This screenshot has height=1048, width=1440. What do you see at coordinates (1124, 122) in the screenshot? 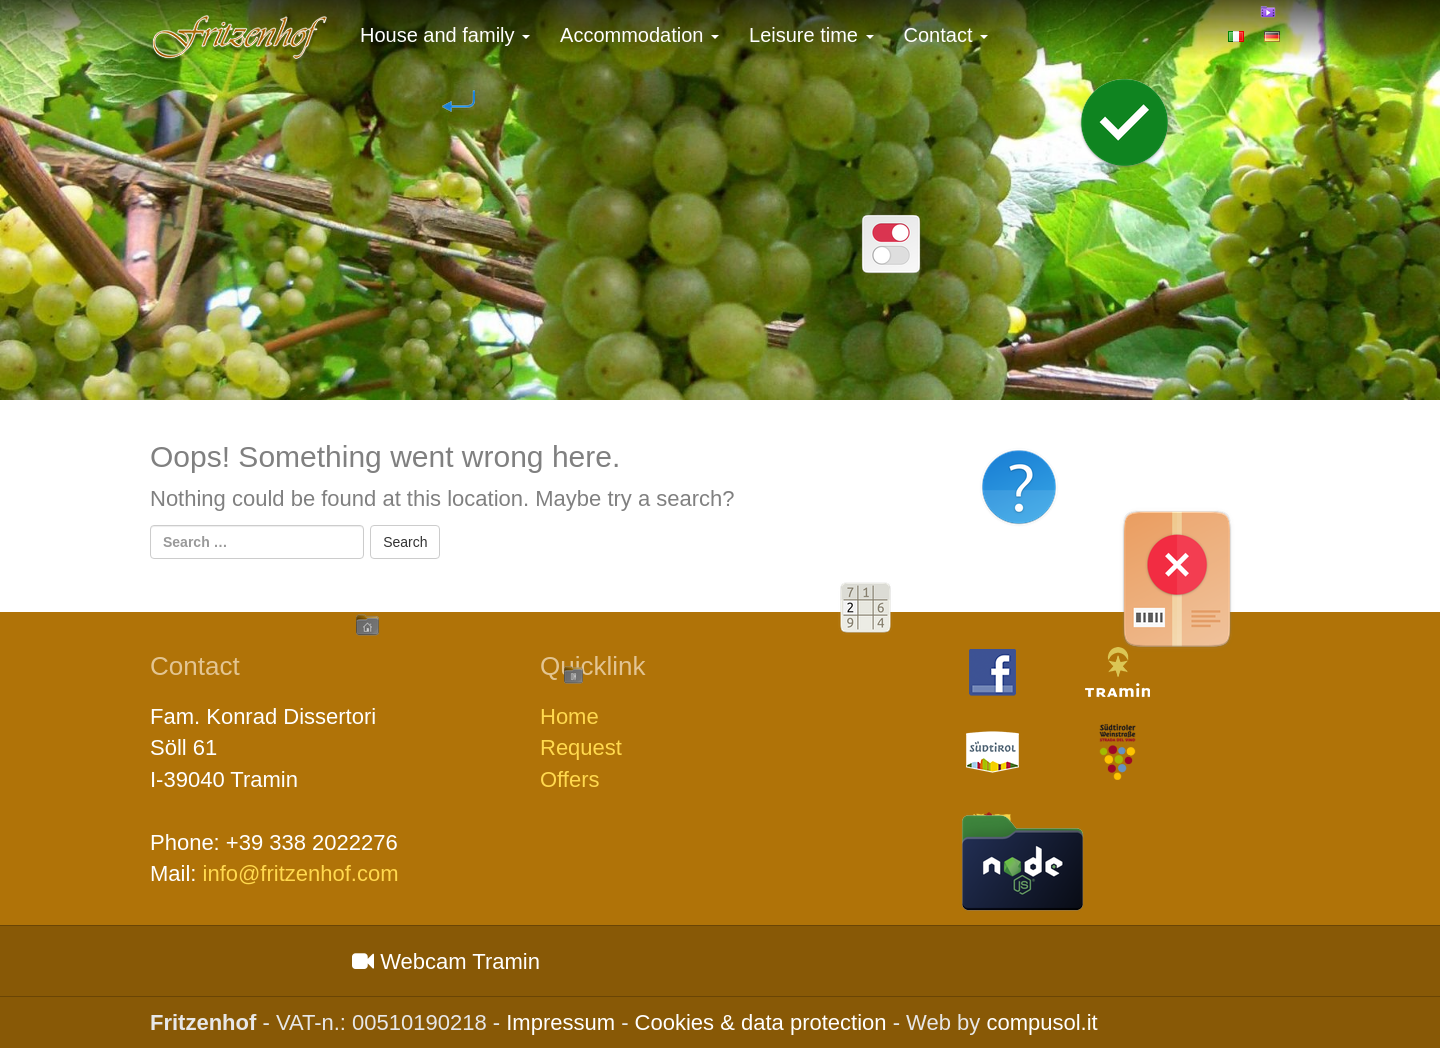
I see `mark item as complete or approved` at bounding box center [1124, 122].